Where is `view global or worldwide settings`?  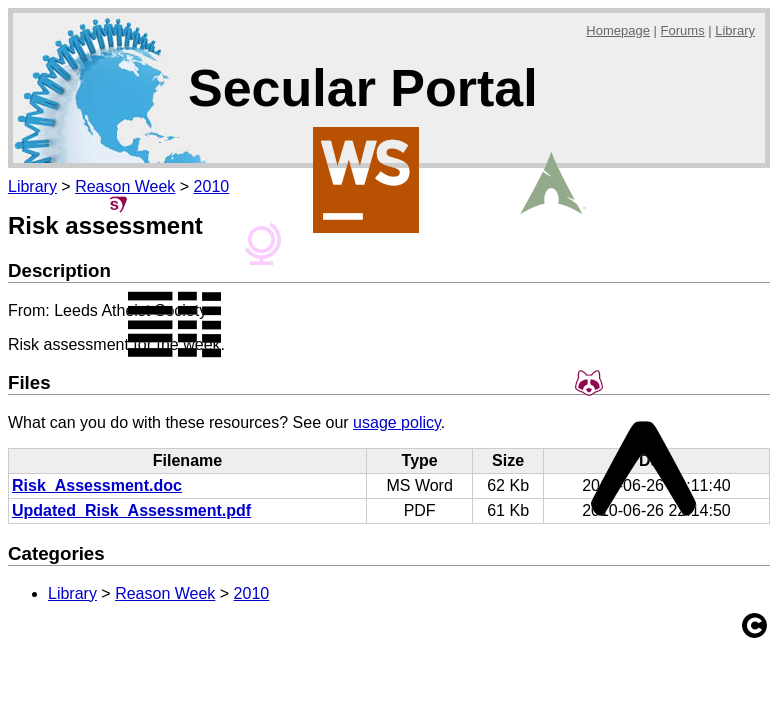
view global or worldwide settings is located at coordinates (261, 243).